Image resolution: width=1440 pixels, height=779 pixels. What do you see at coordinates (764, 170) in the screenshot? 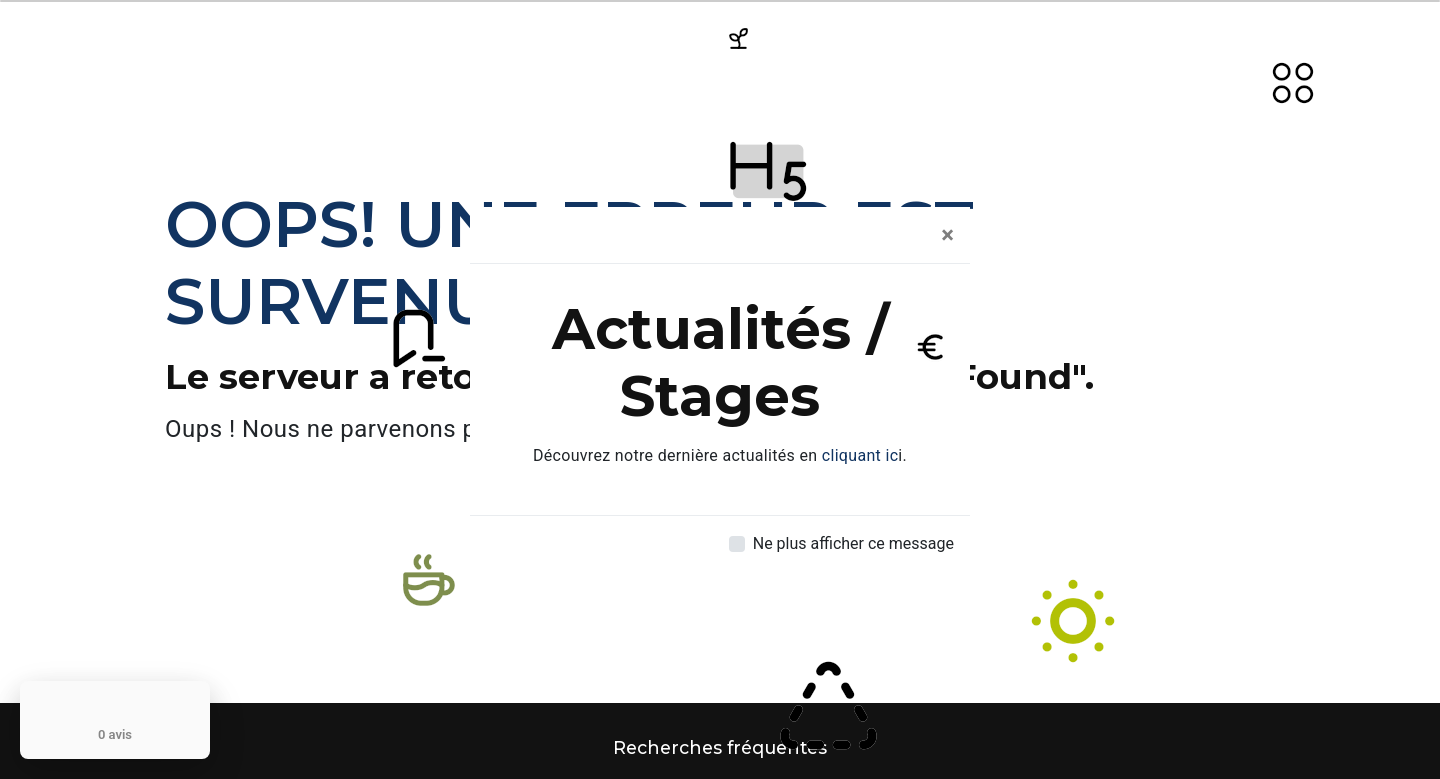
I see `format text as heading level 5` at bounding box center [764, 170].